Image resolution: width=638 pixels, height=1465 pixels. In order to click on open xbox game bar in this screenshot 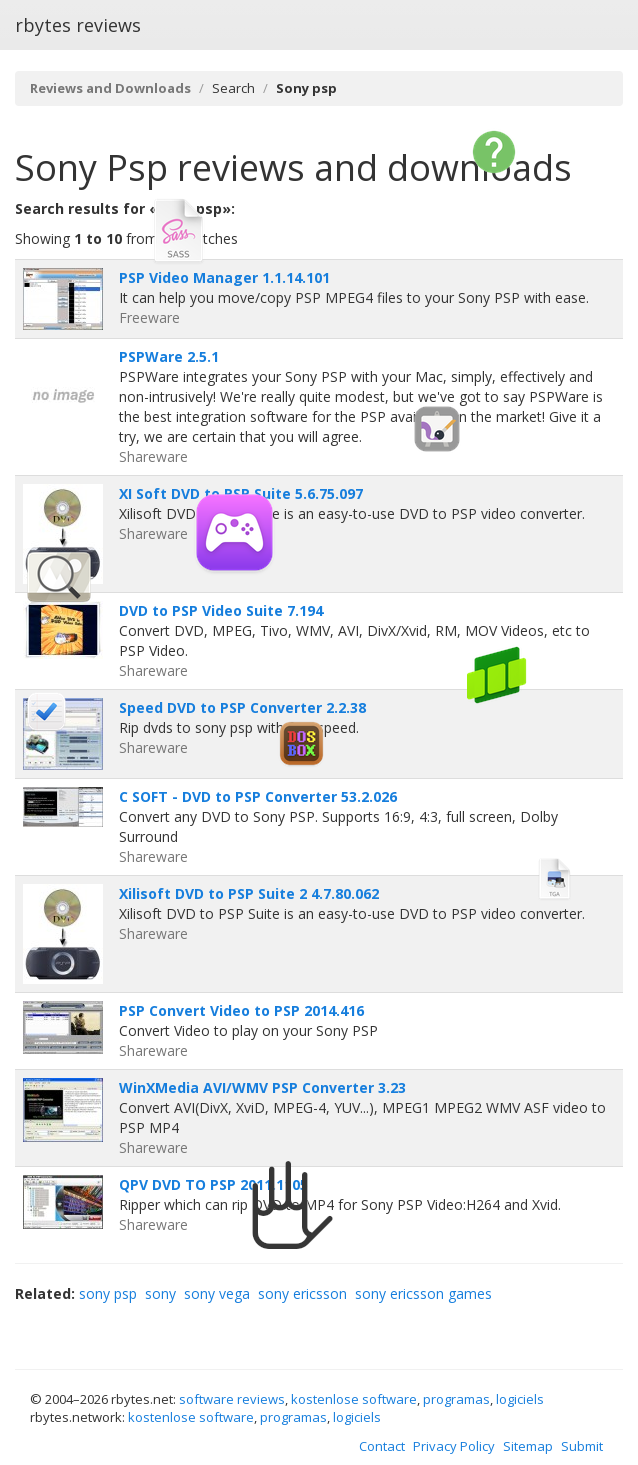, I will do `click(497, 675)`.